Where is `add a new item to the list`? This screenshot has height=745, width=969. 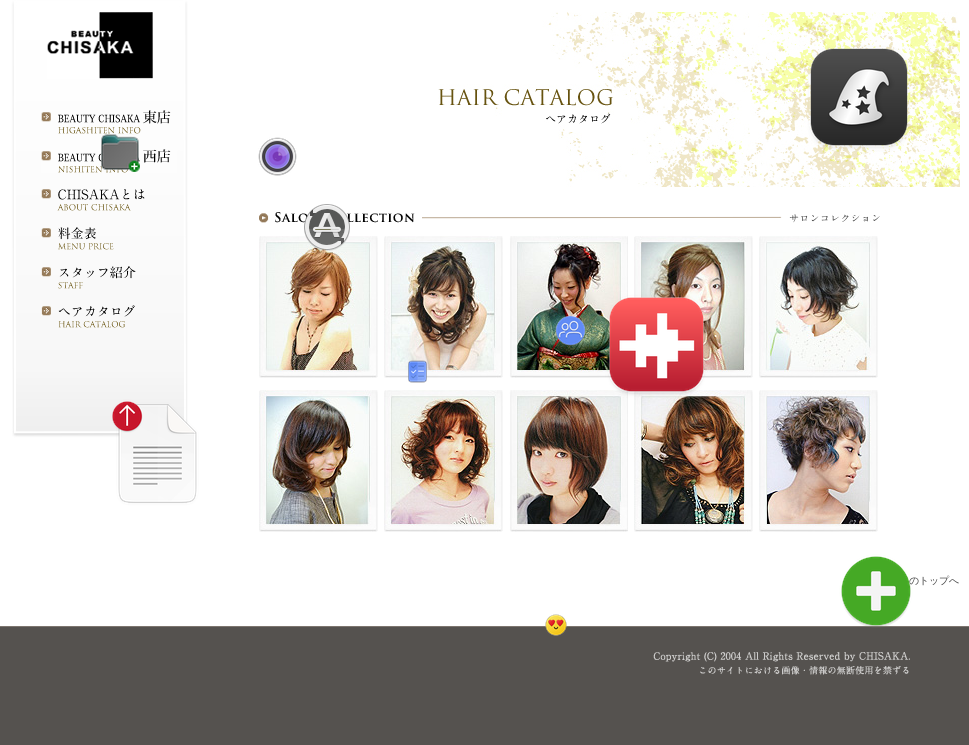 add a new item to the list is located at coordinates (876, 592).